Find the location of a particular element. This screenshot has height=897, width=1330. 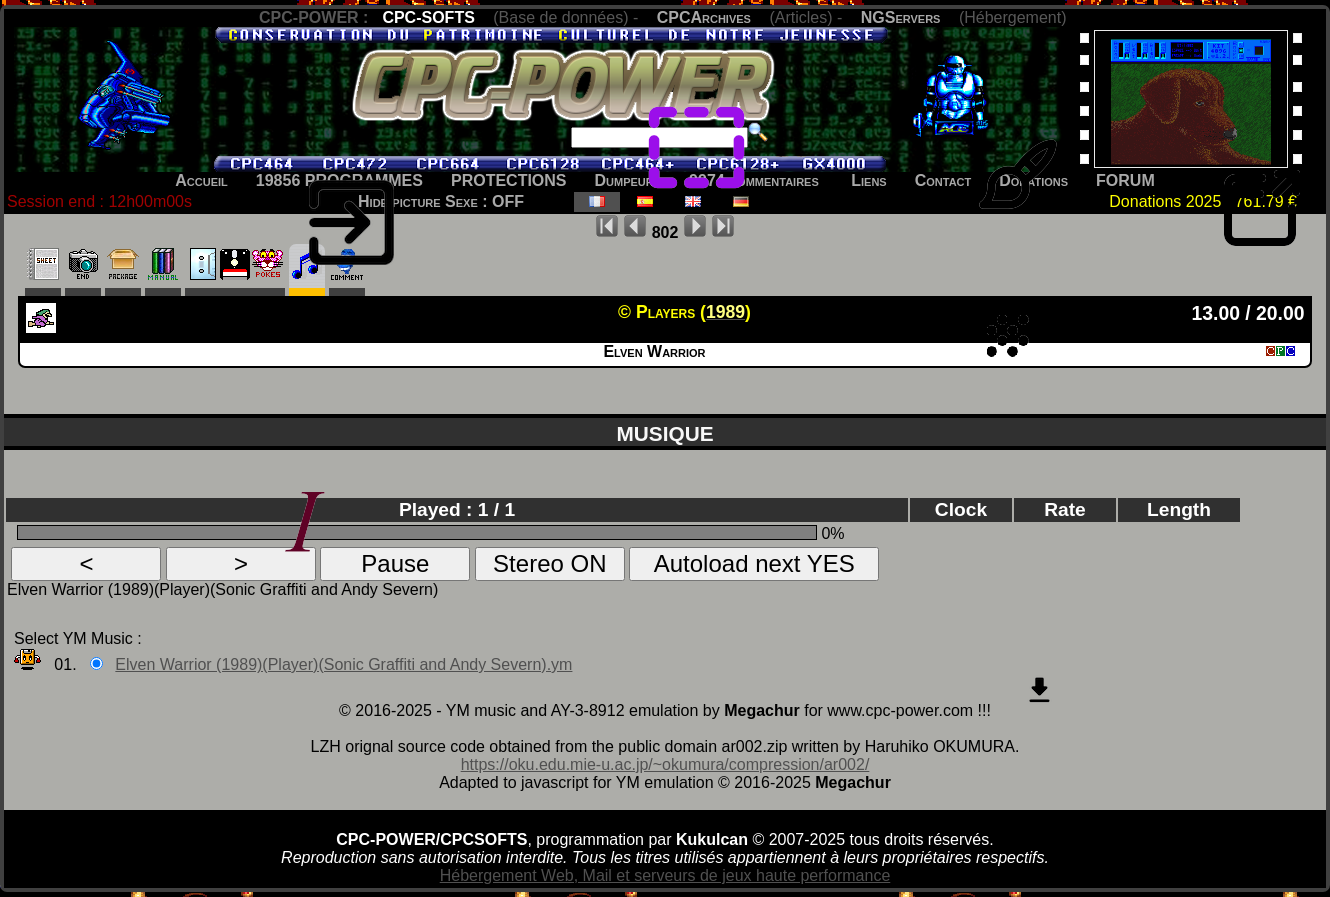

download a file or content is located at coordinates (1039, 690).